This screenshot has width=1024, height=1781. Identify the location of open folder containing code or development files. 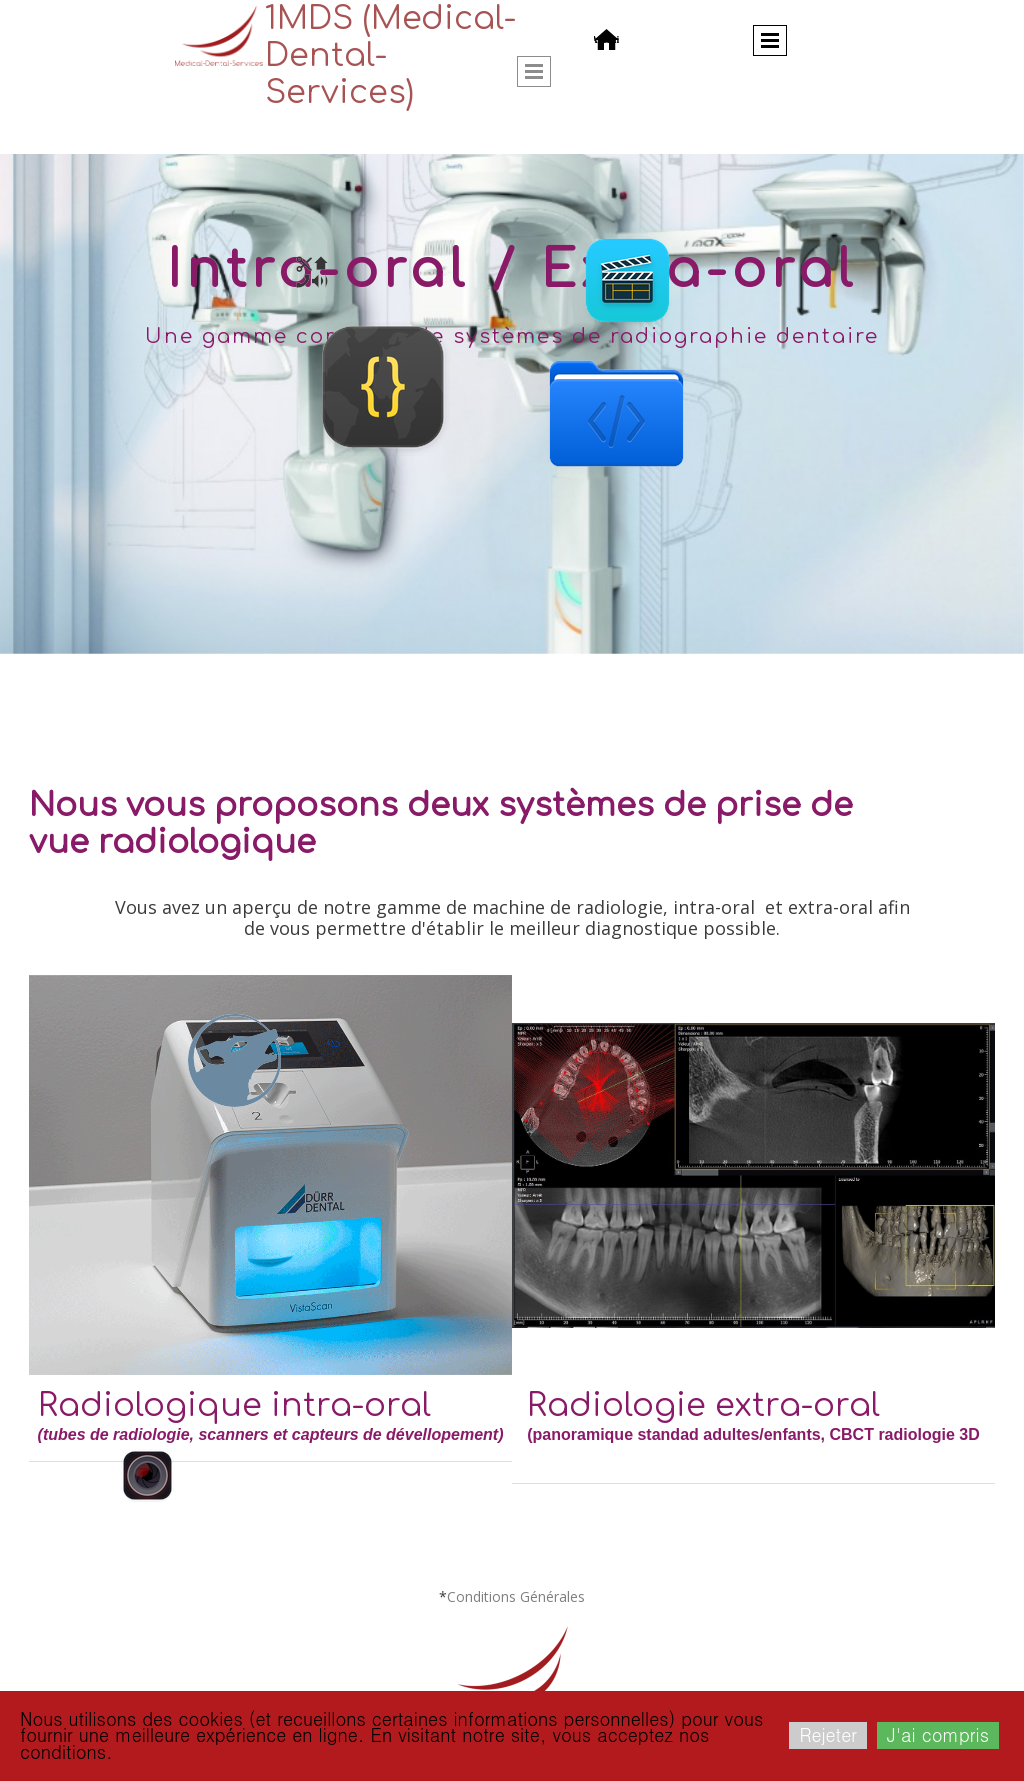
(616, 413).